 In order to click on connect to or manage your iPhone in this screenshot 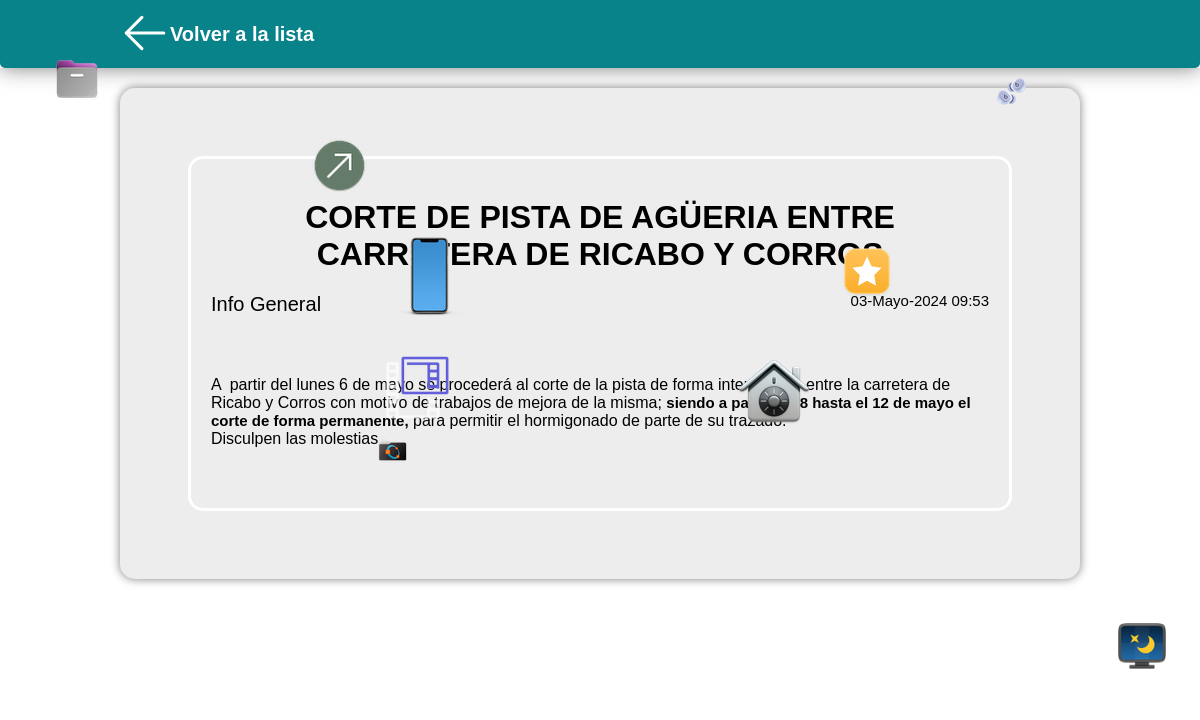, I will do `click(429, 276)`.